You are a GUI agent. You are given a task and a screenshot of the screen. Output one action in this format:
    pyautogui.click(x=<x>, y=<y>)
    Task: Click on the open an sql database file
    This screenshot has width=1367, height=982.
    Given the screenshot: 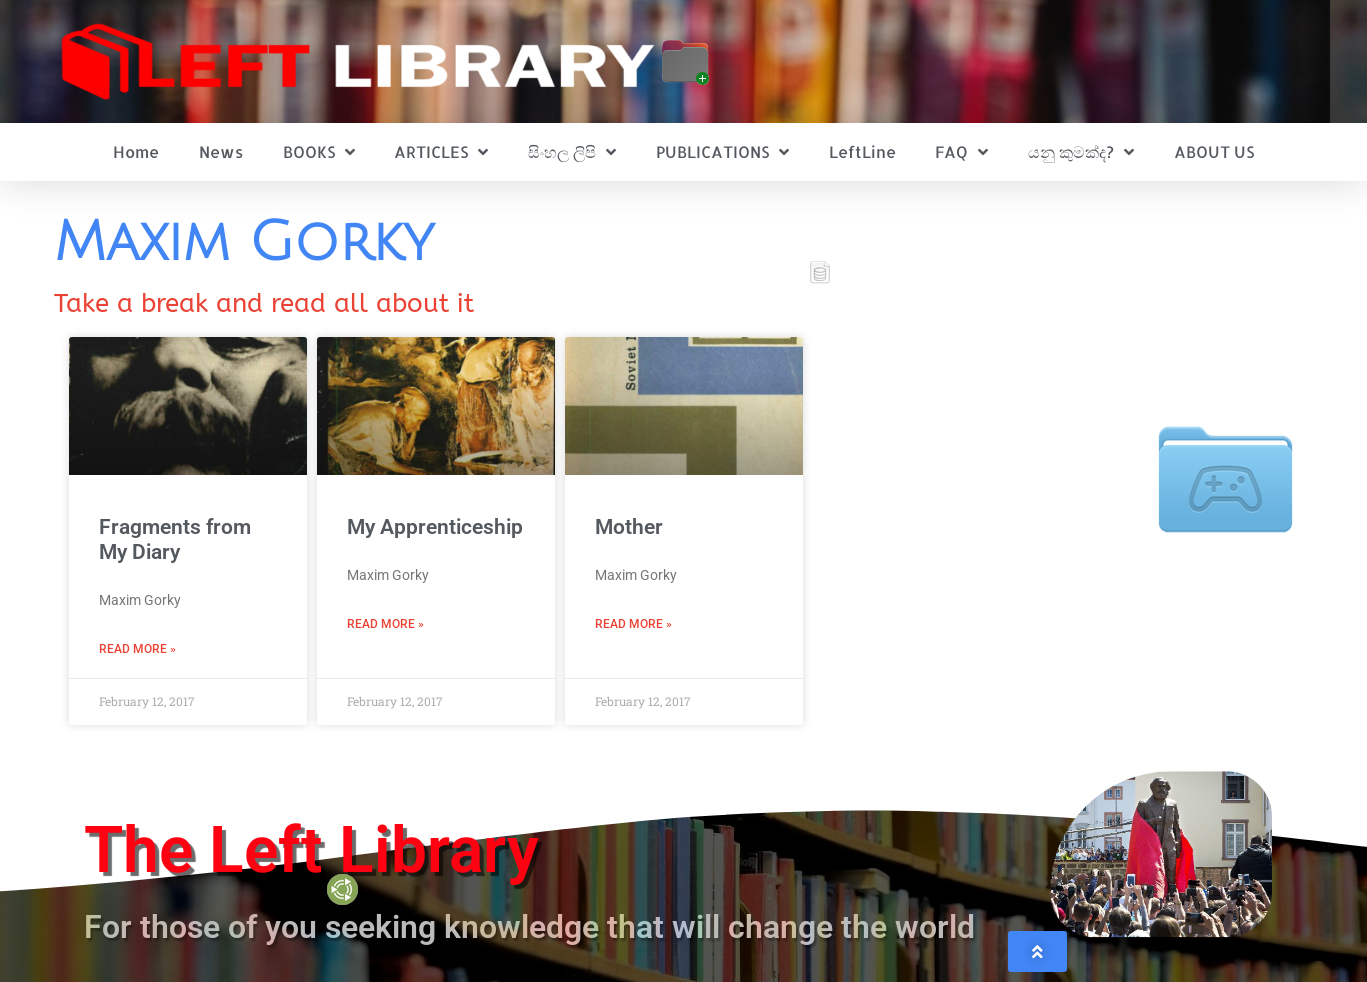 What is the action you would take?
    pyautogui.click(x=820, y=272)
    